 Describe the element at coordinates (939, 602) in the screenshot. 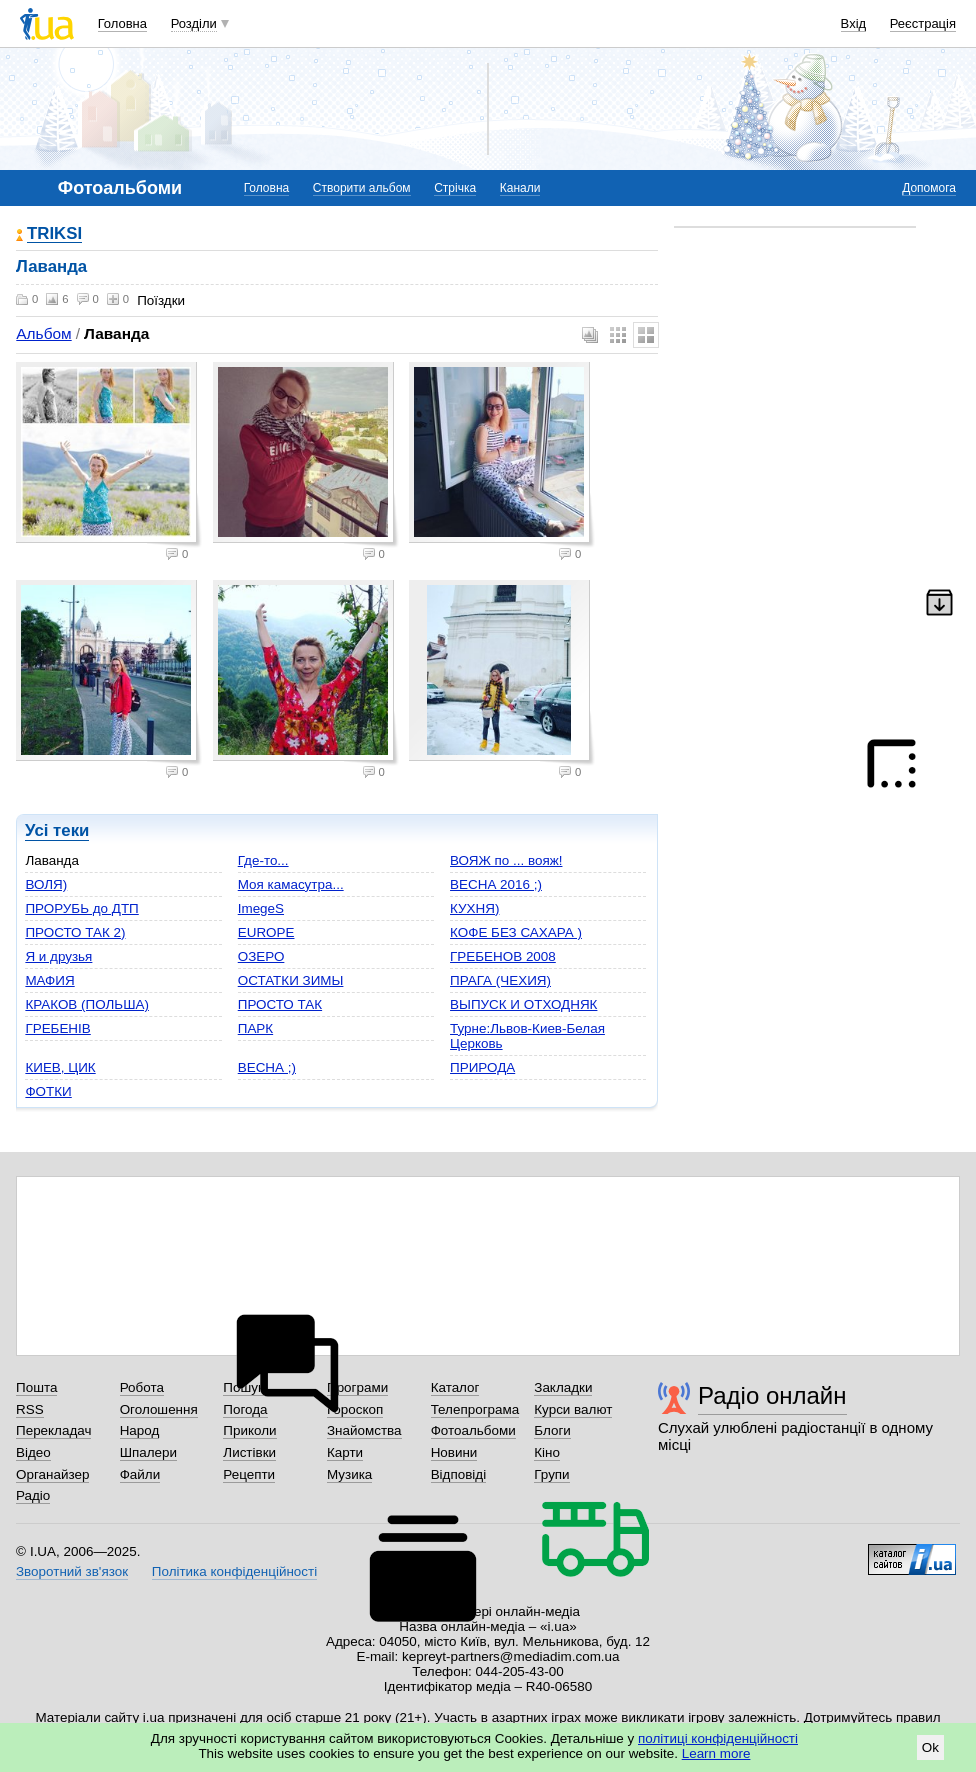

I see `download to storage or archive` at that location.